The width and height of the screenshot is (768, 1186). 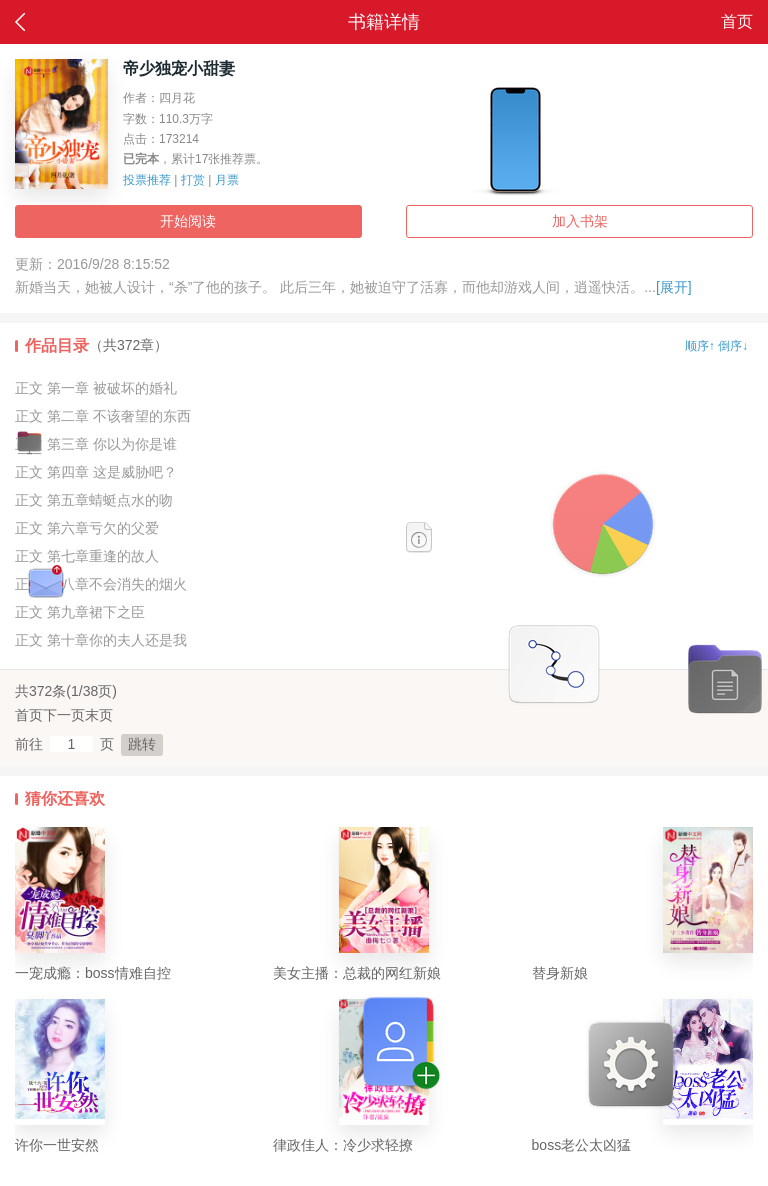 I want to click on open disk usage analyzer app, so click(x=603, y=524).